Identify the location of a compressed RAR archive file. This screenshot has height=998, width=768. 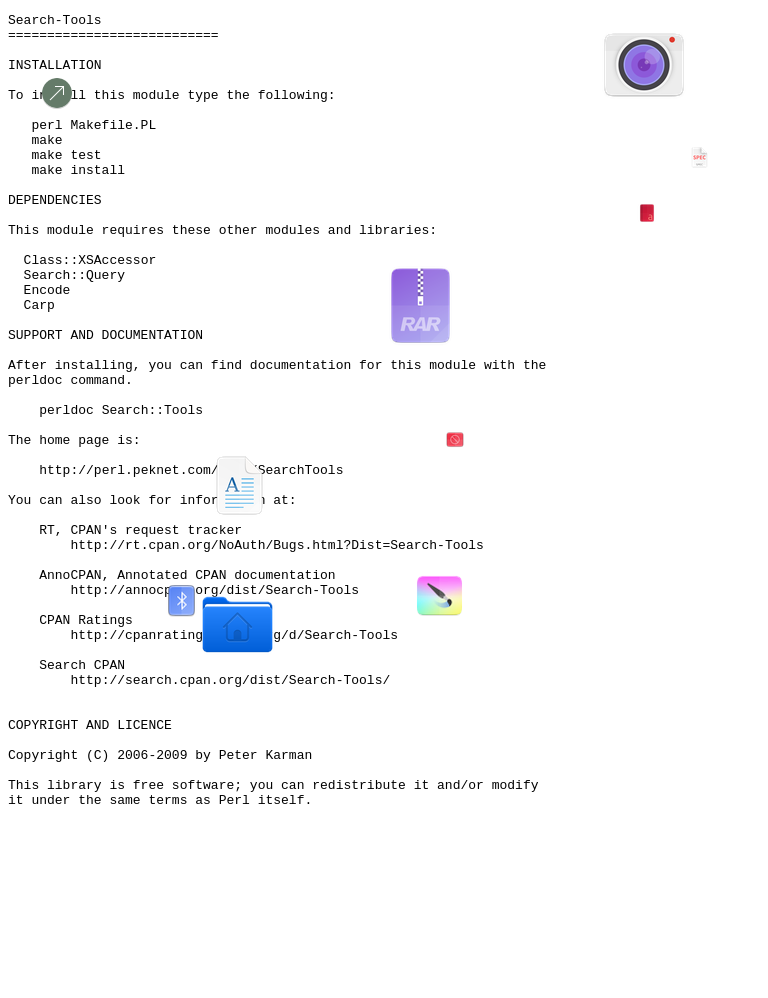
(420, 305).